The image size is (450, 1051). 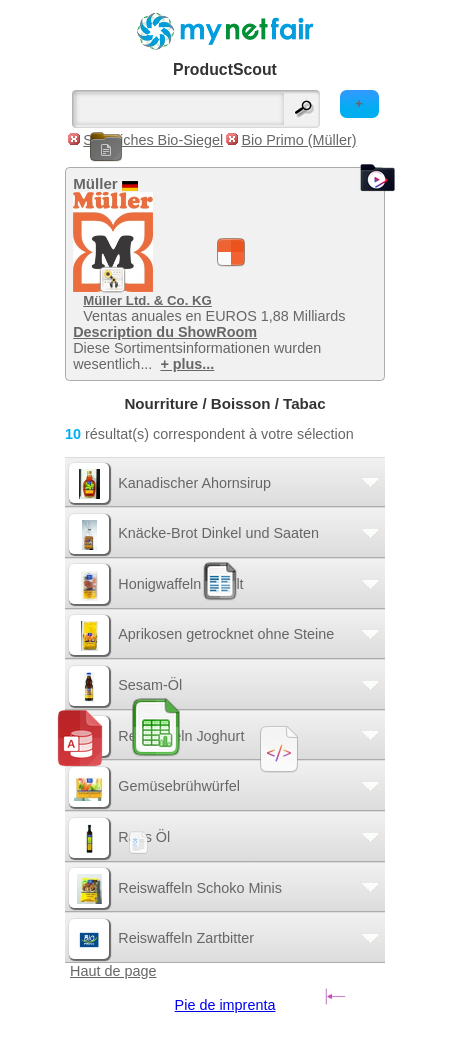 What do you see at coordinates (231, 252) in the screenshot?
I see `switch to the bottom-left workspace` at bounding box center [231, 252].